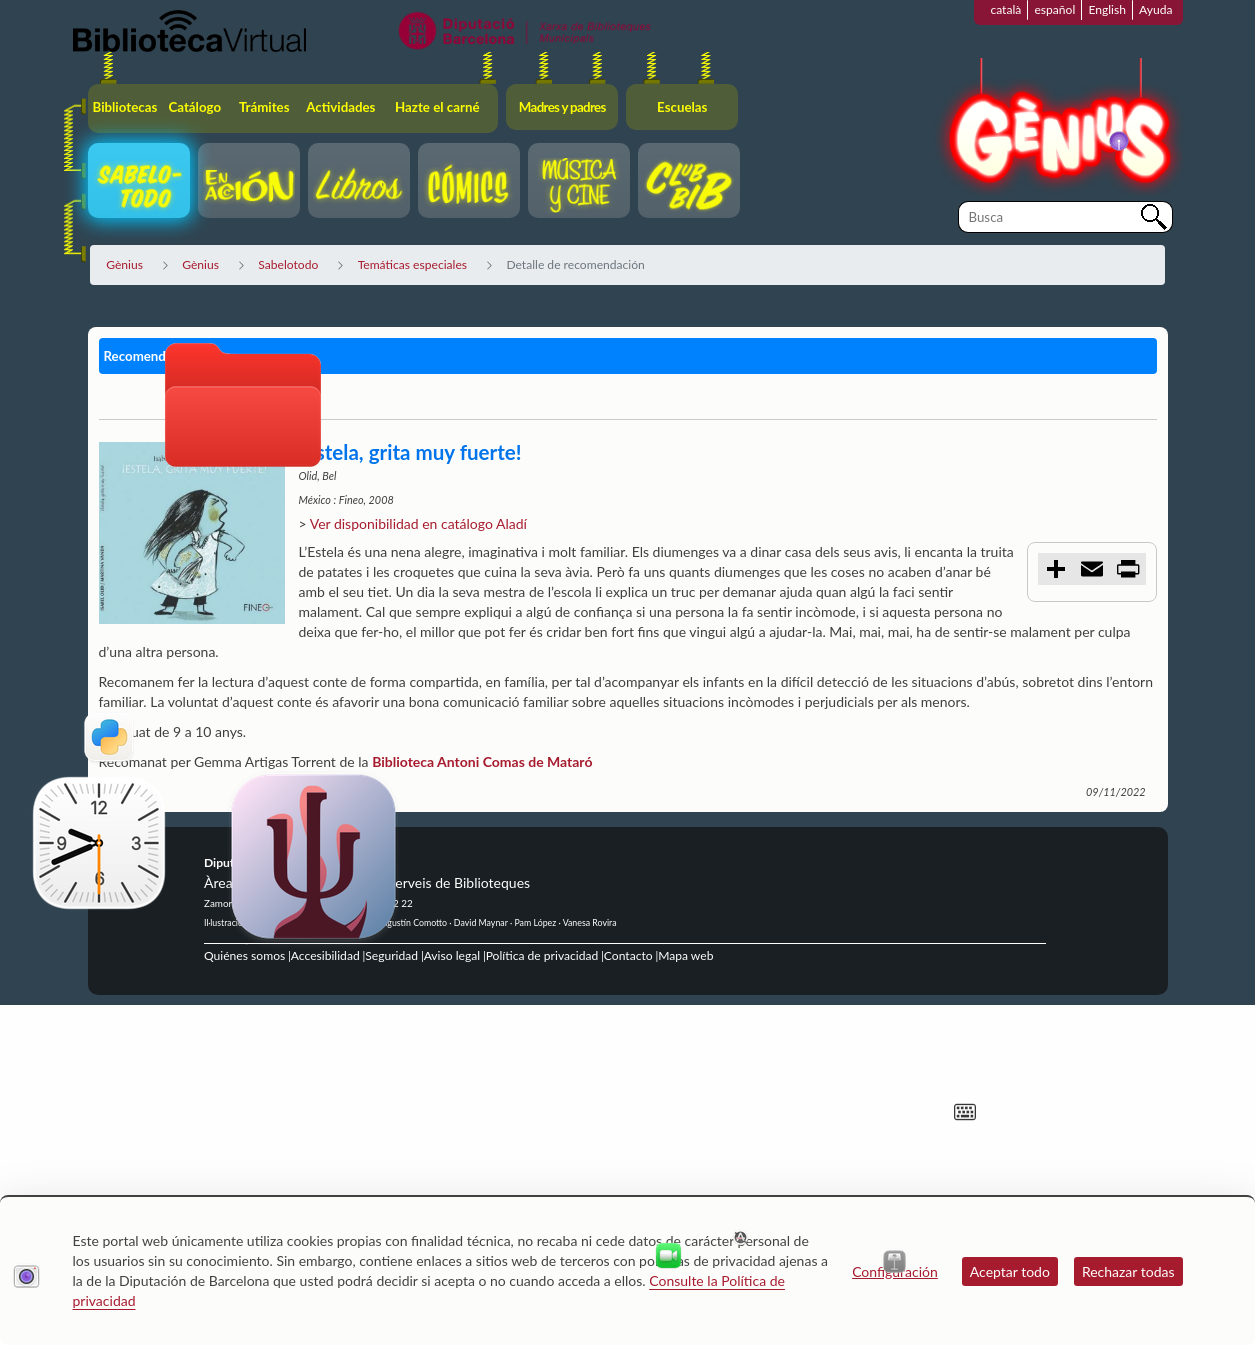 The height and width of the screenshot is (1355, 1255). I want to click on open date and time settings, so click(99, 843).